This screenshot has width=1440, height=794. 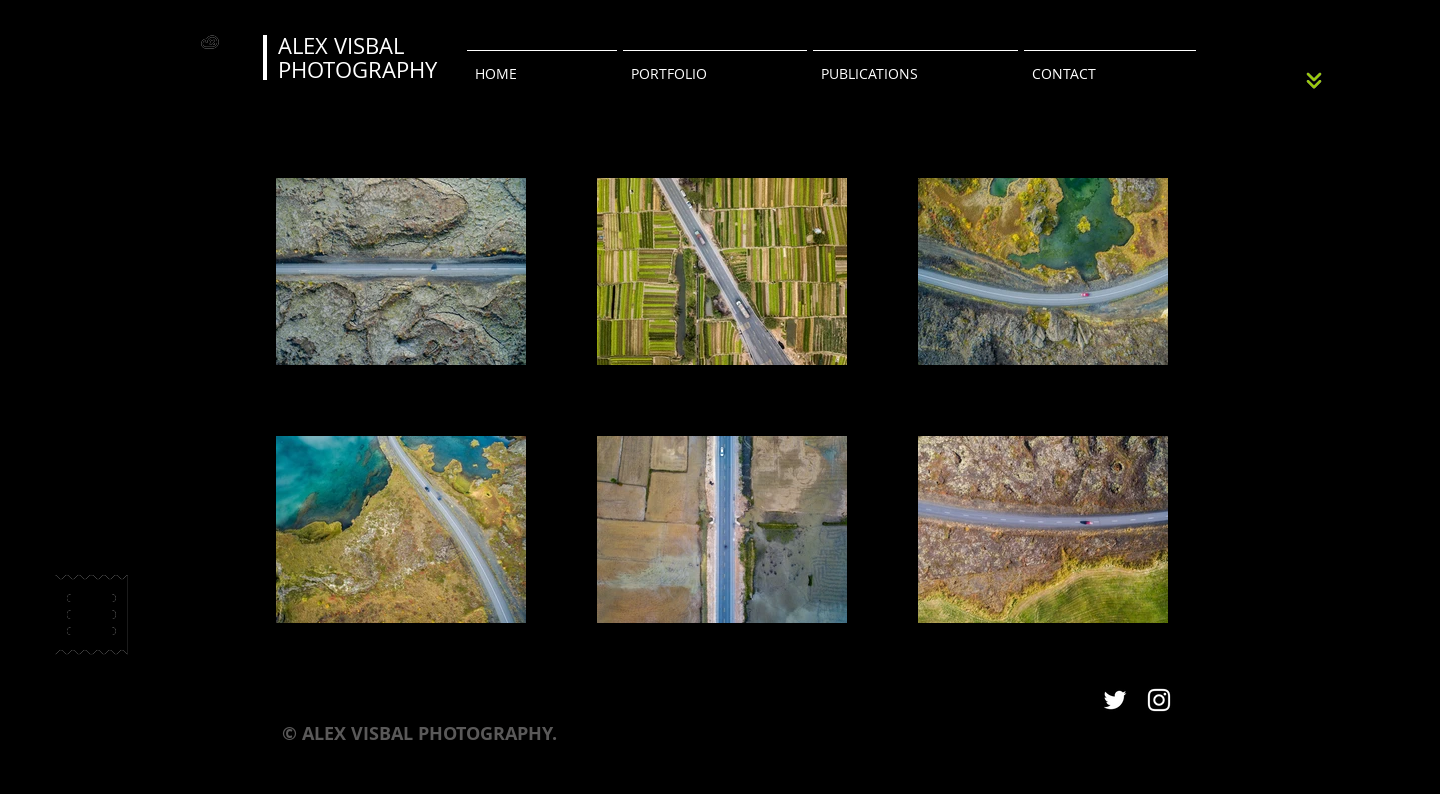 I want to click on expand to show more content, so click(x=1314, y=80).